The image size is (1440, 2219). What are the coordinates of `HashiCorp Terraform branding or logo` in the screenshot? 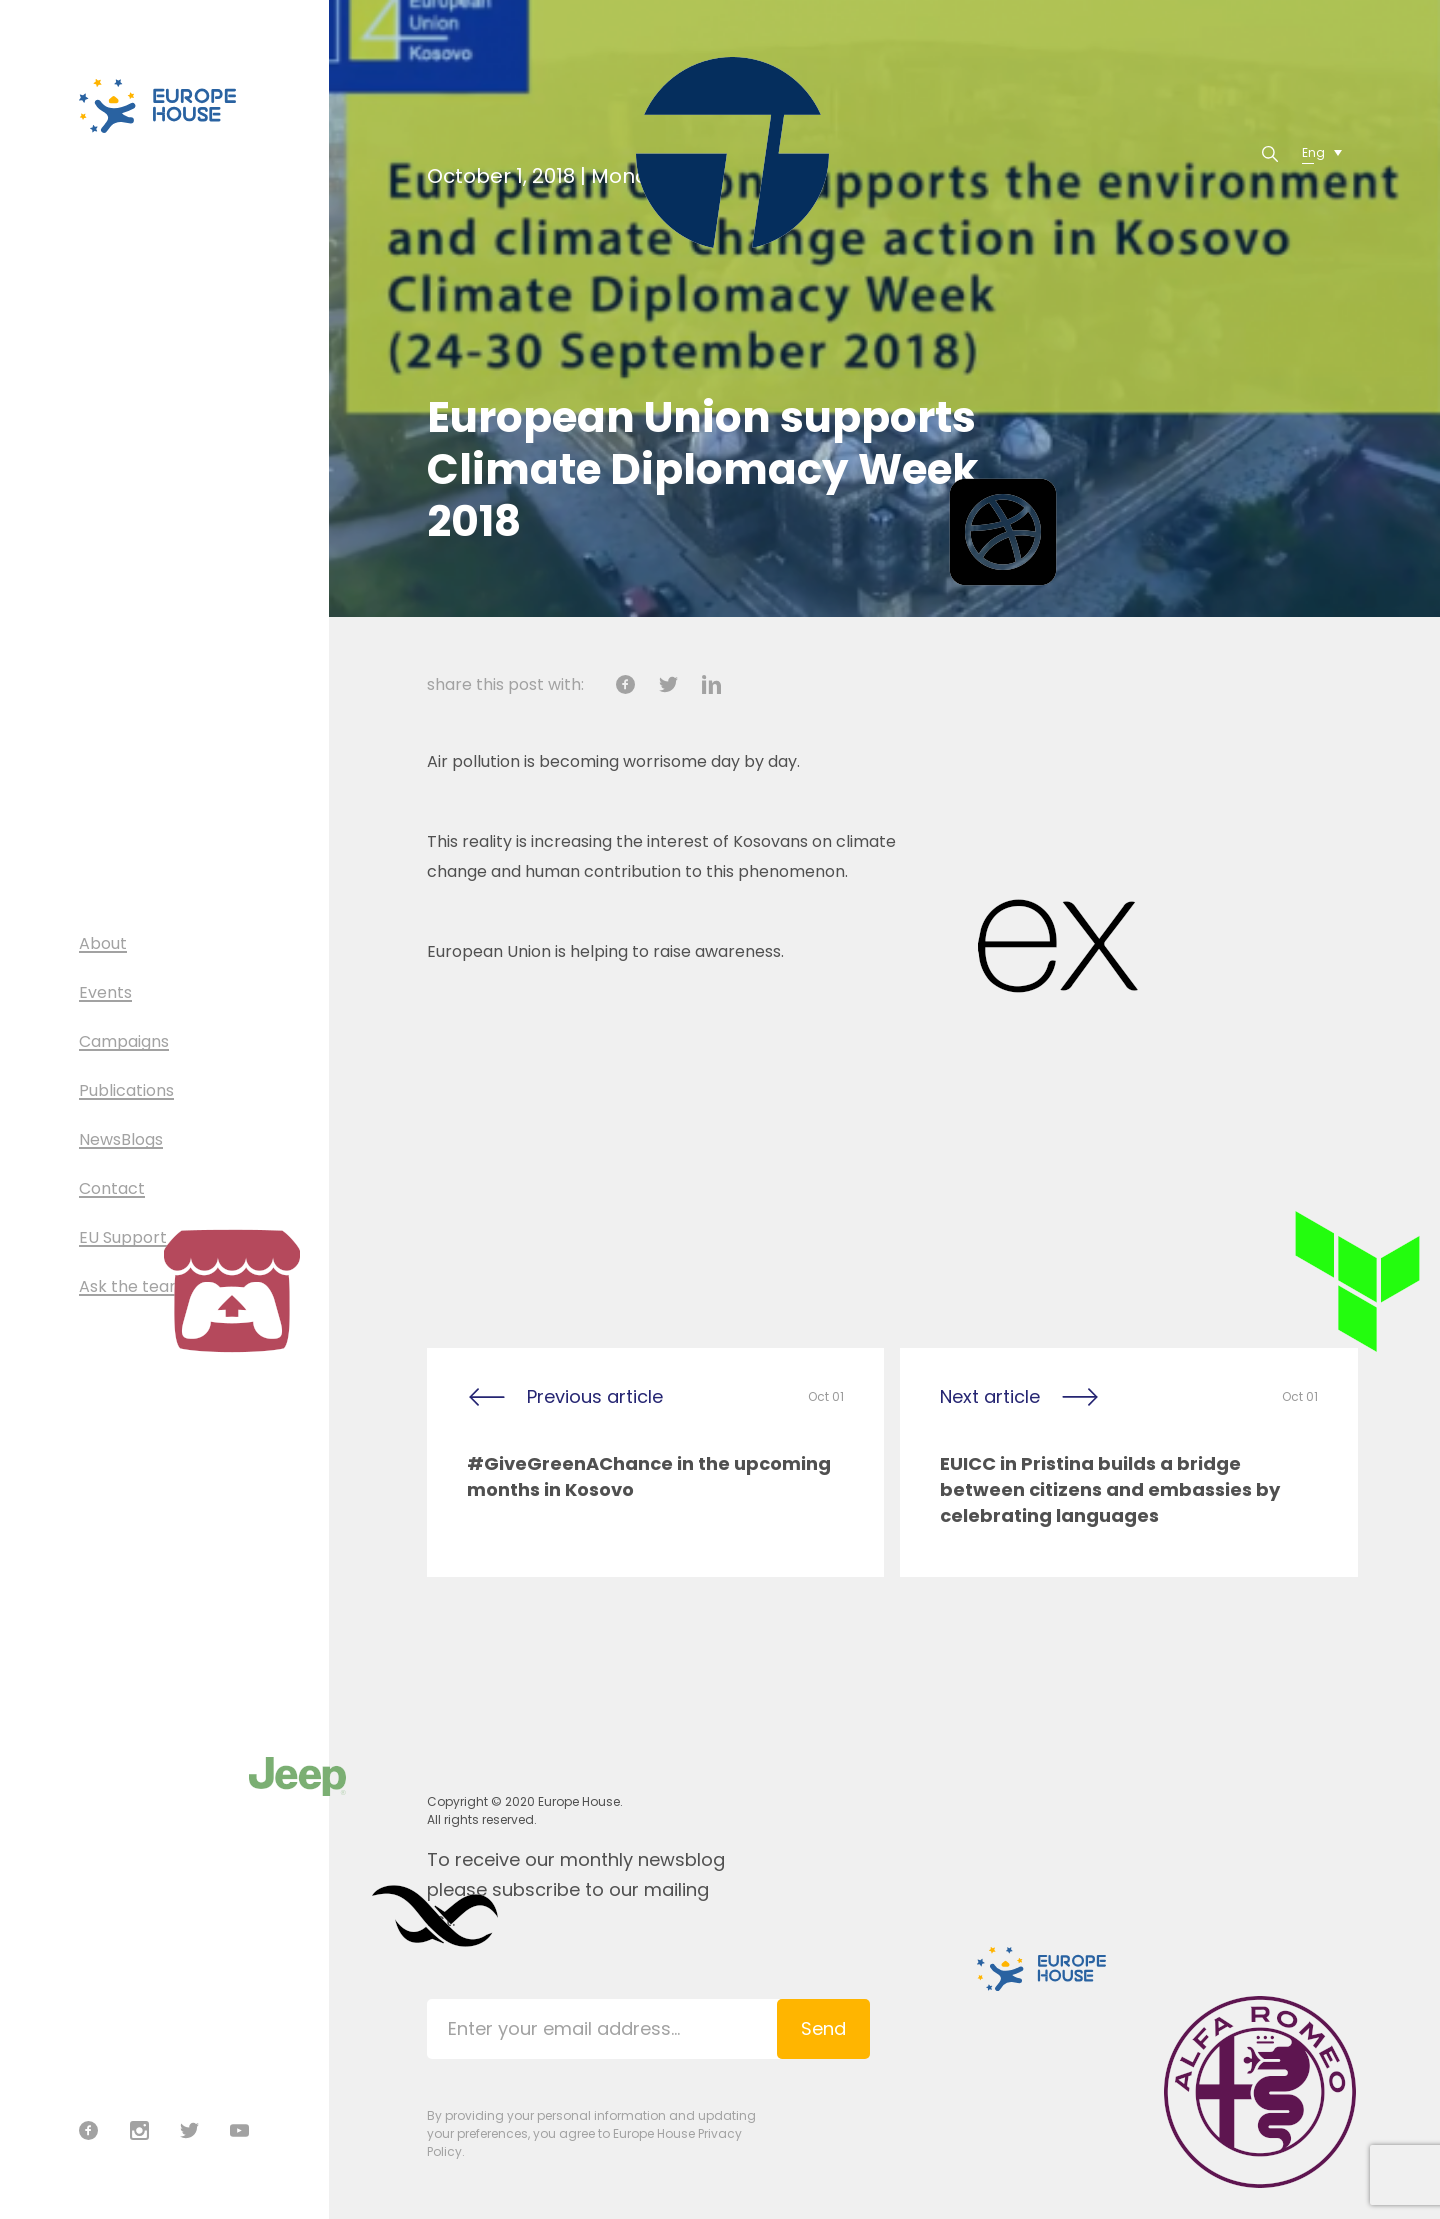 It's located at (1357, 1281).